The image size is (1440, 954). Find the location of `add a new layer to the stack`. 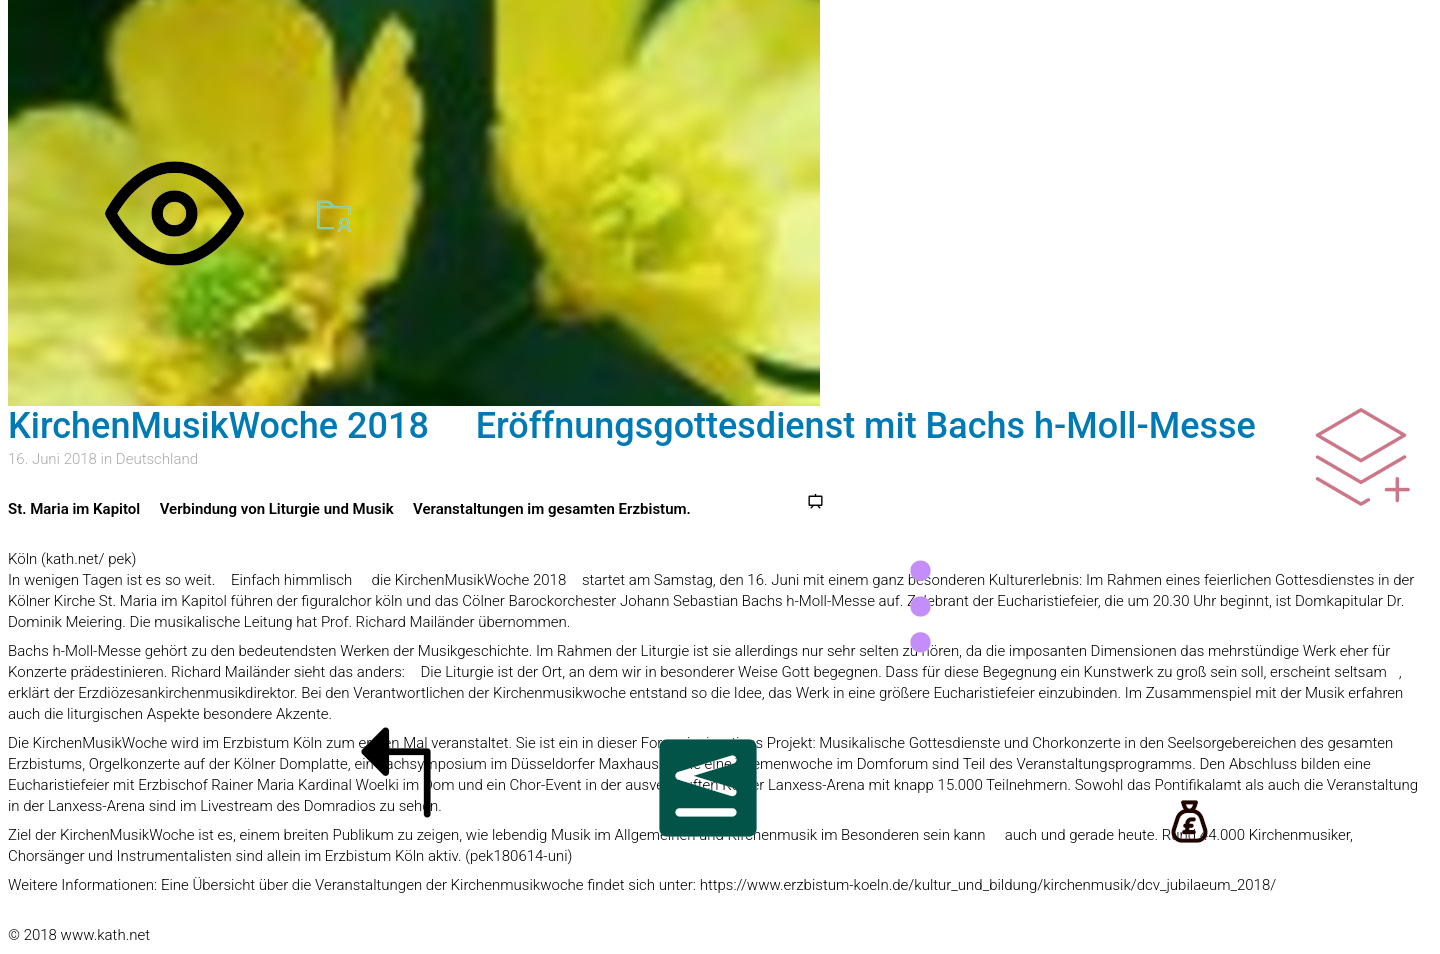

add a new layer to the stack is located at coordinates (1361, 457).